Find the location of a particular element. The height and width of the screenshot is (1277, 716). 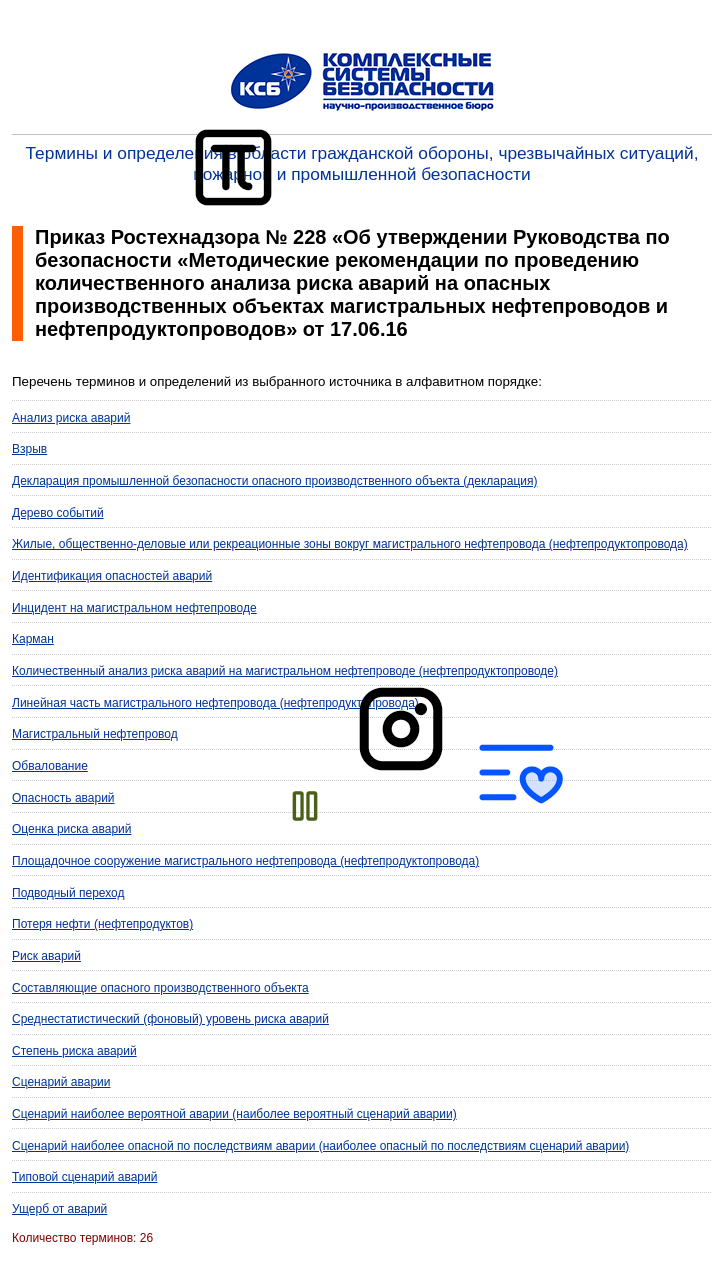

access mathematical constants or formulas is located at coordinates (233, 167).